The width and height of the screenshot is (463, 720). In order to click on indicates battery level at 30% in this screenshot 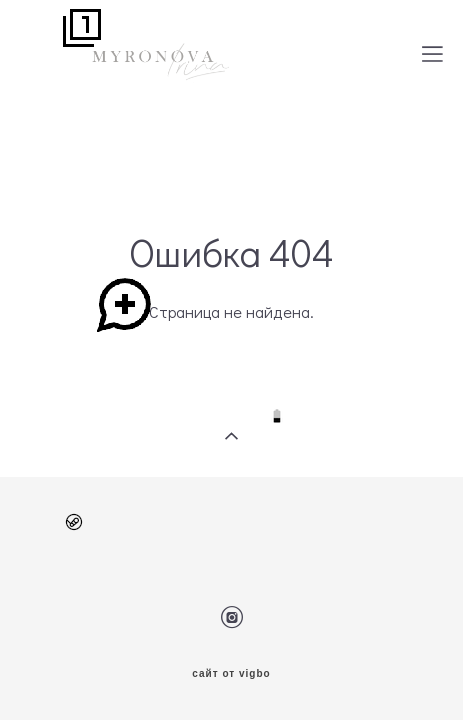, I will do `click(277, 416)`.